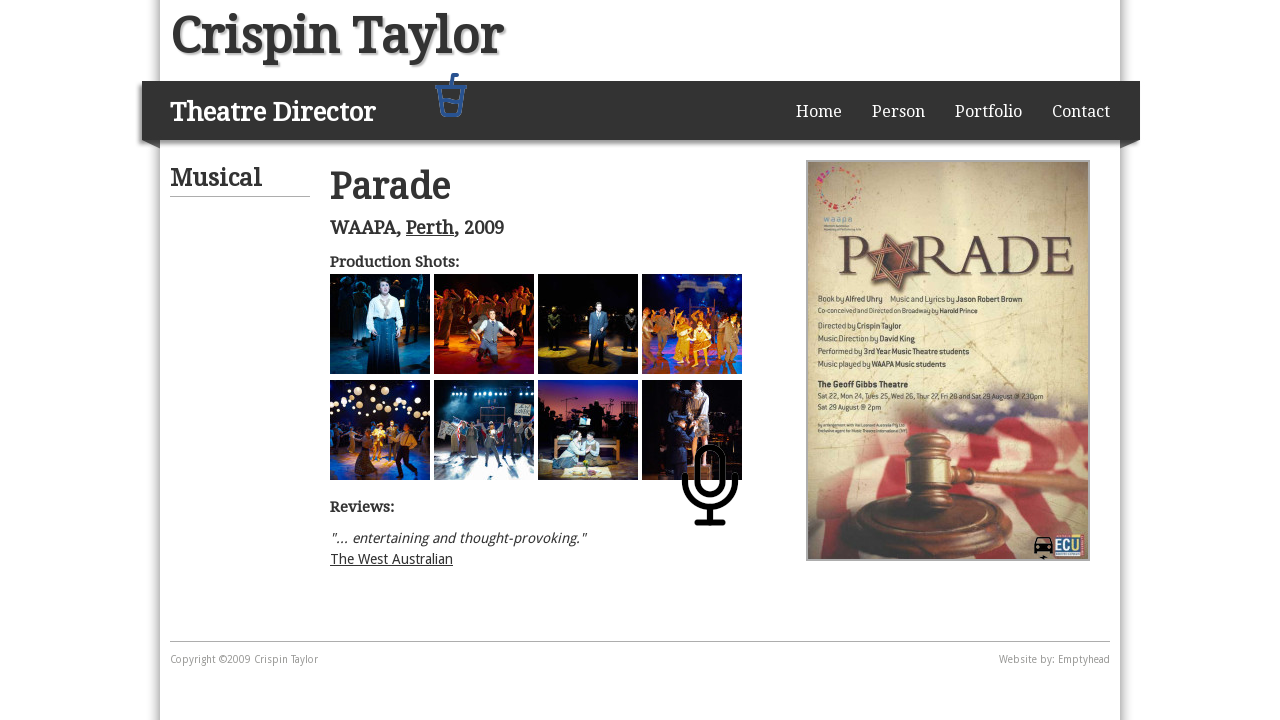 This screenshot has width=1280, height=720. I want to click on tap to start voice input, so click(710, 485).